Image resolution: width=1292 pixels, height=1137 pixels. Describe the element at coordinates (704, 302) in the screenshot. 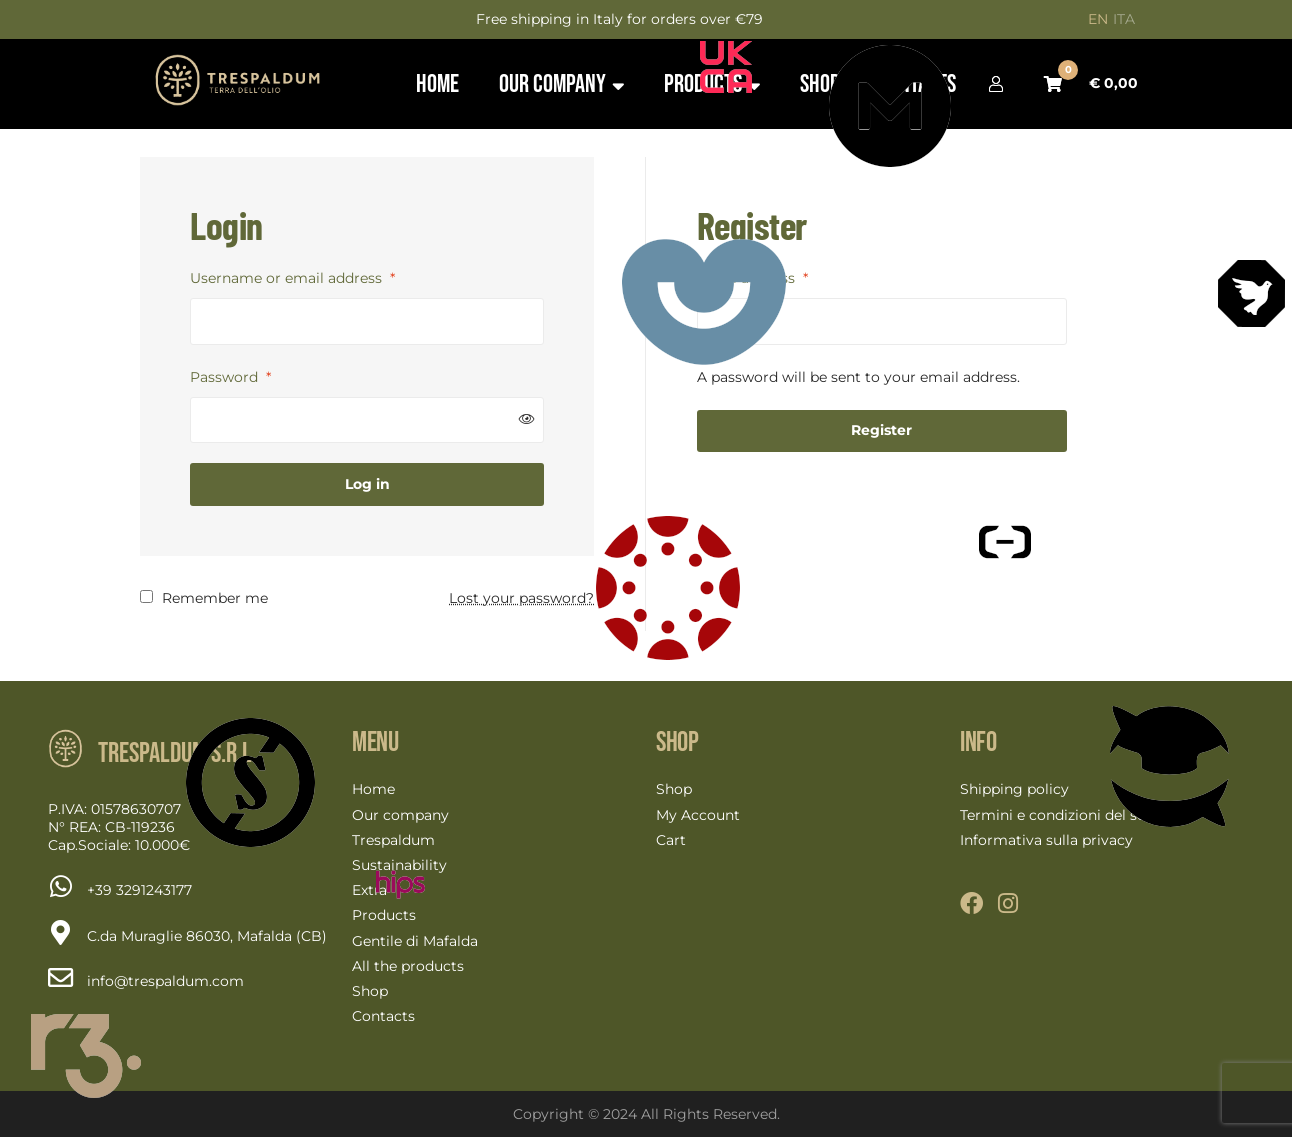

I see `open the Badoo dating app` at that location.